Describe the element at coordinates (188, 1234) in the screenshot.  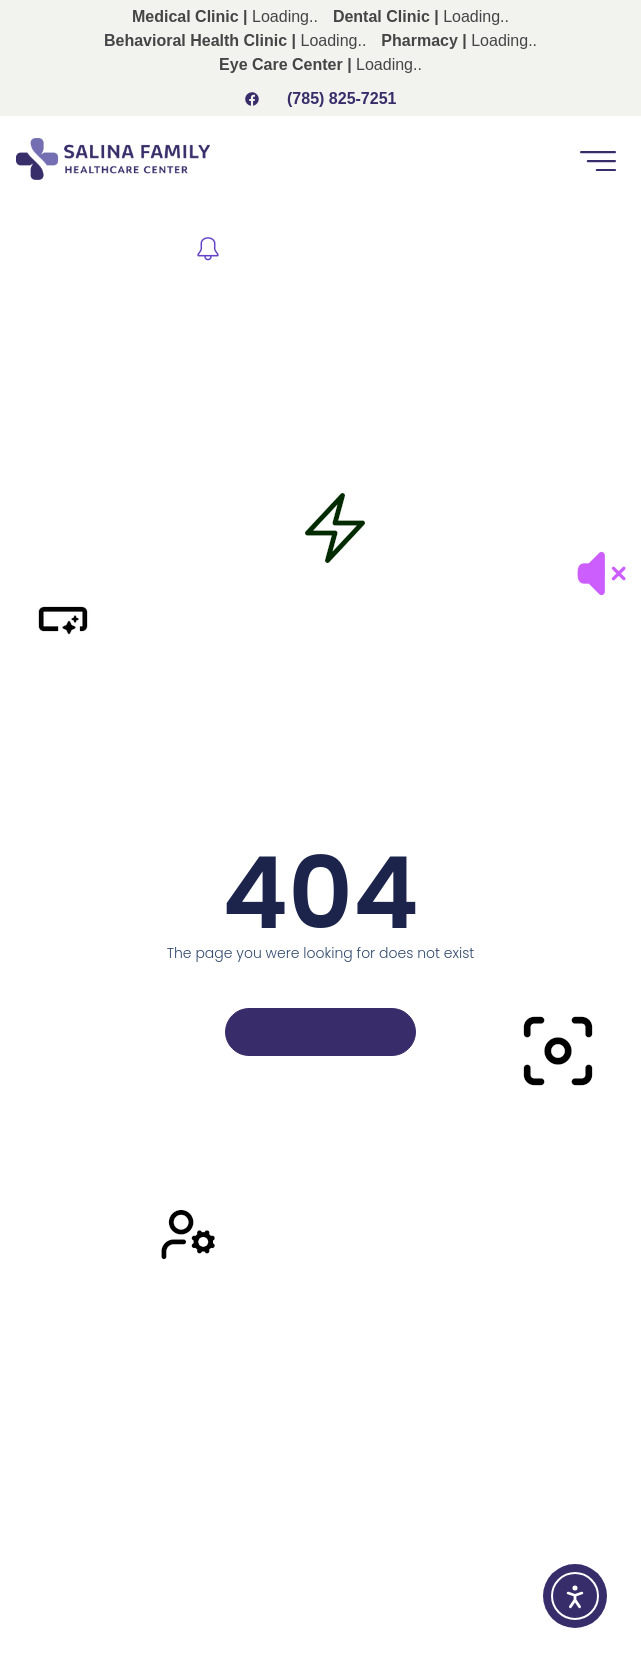
I see `access user account settings` at that location.